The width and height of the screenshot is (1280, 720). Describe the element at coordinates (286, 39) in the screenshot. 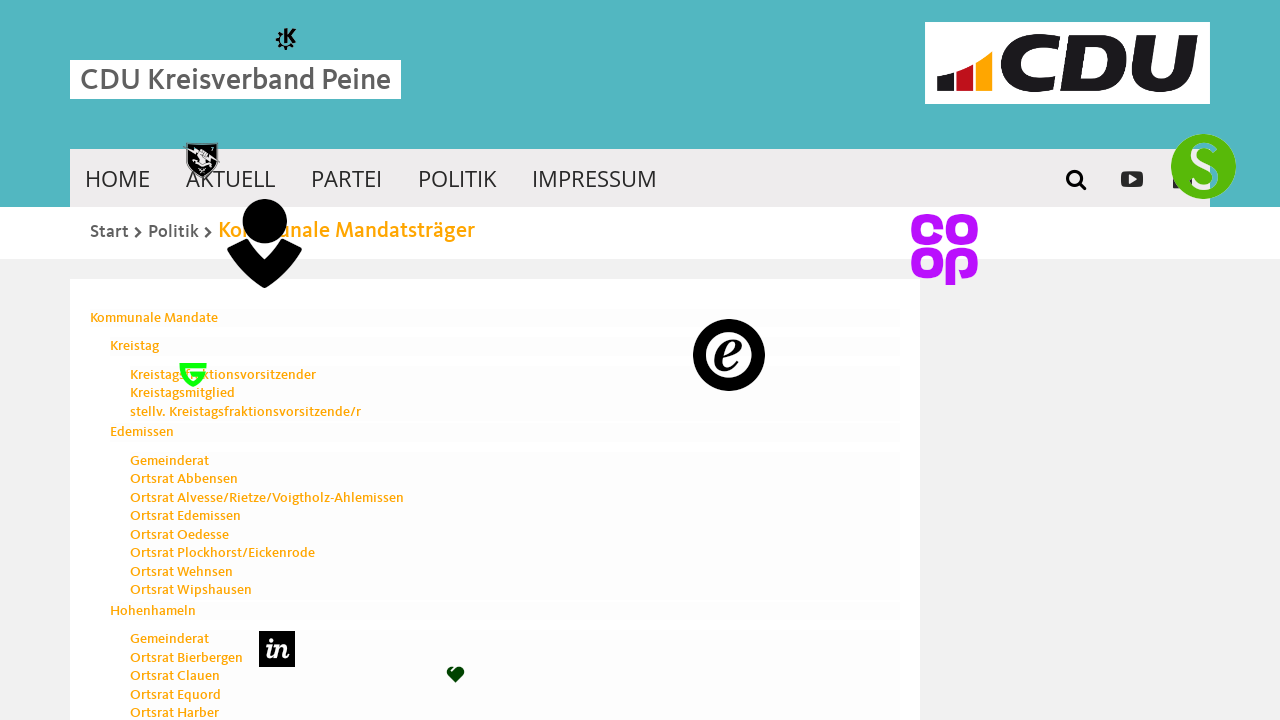

I see `open KDE desktop environment settings` at that location.